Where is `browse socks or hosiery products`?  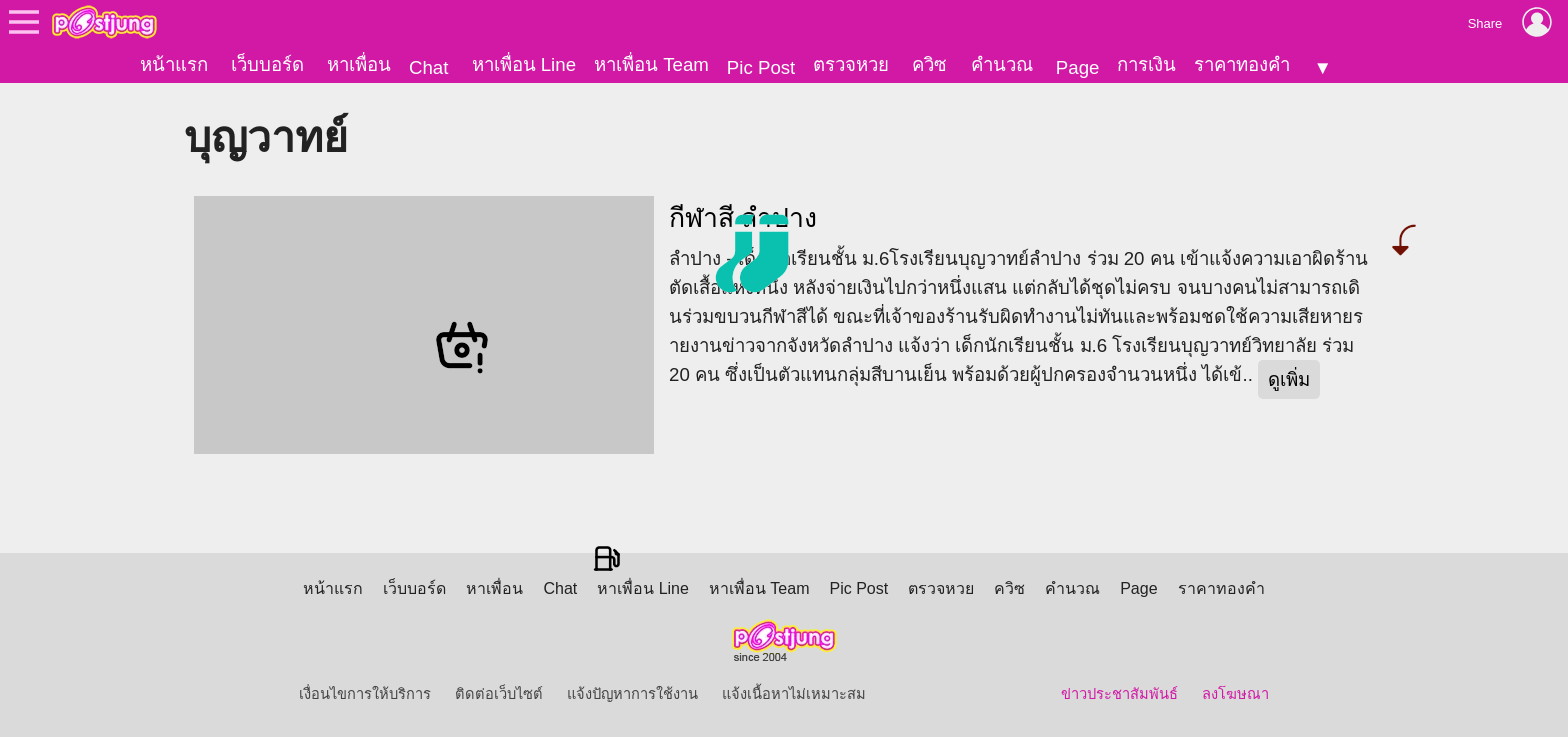
browse socks or hosiery products is located at coordinates (754, 253).